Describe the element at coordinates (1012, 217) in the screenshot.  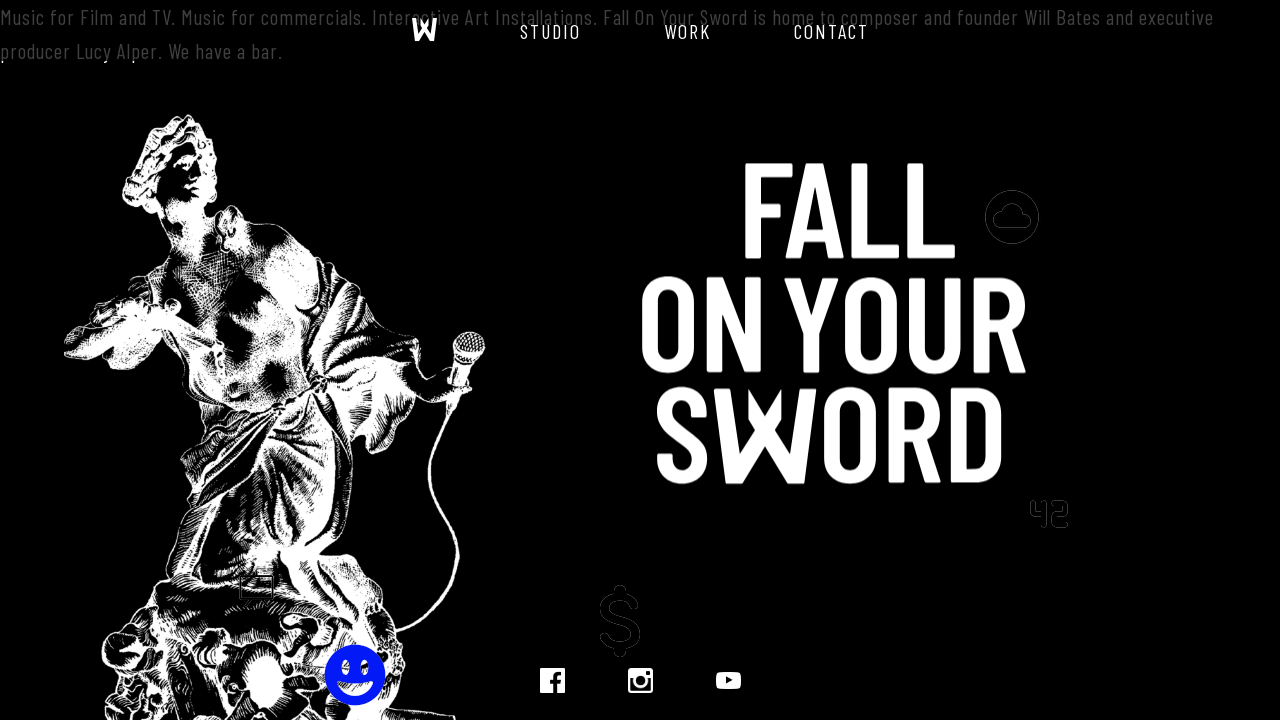
I see `access cloud storage` at that location.